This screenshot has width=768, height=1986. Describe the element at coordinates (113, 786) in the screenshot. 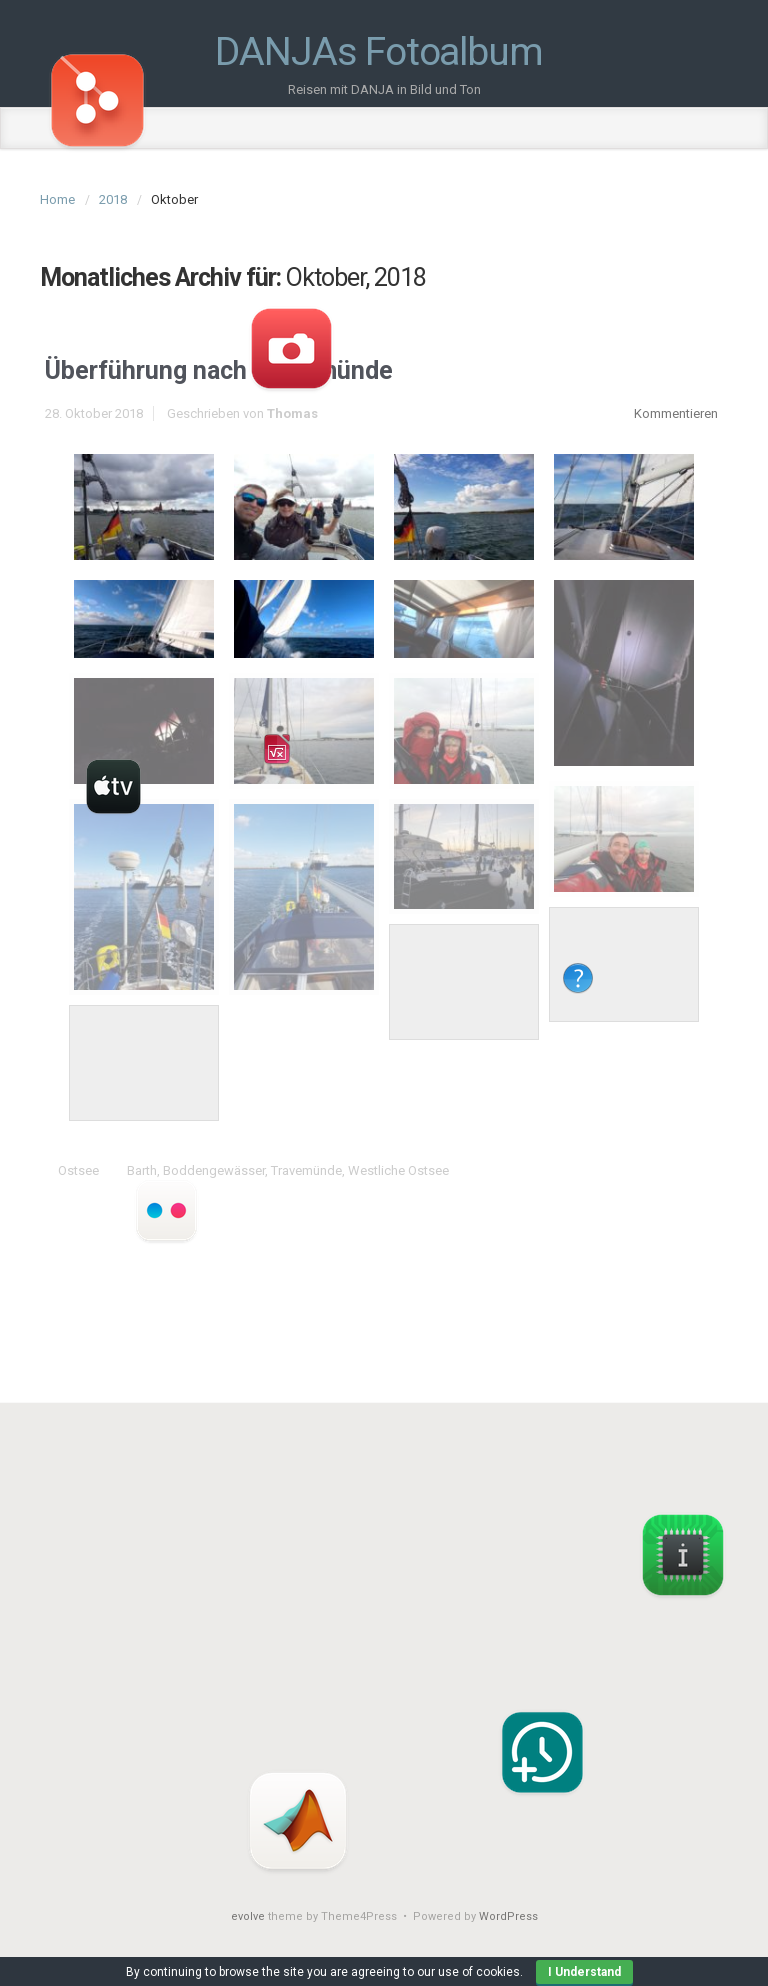

I see `open the Apple TV app` at that location.